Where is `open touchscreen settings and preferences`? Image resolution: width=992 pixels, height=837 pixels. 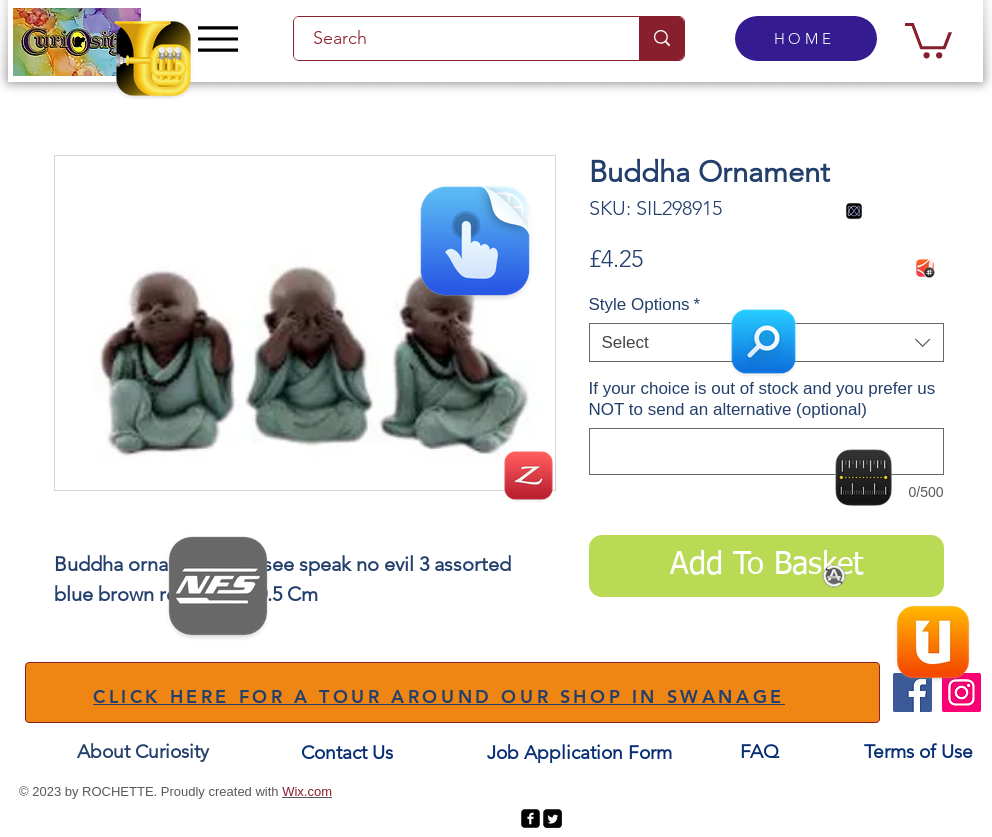 open touchscreen settings and preferences is located at coordinates (475, 241).